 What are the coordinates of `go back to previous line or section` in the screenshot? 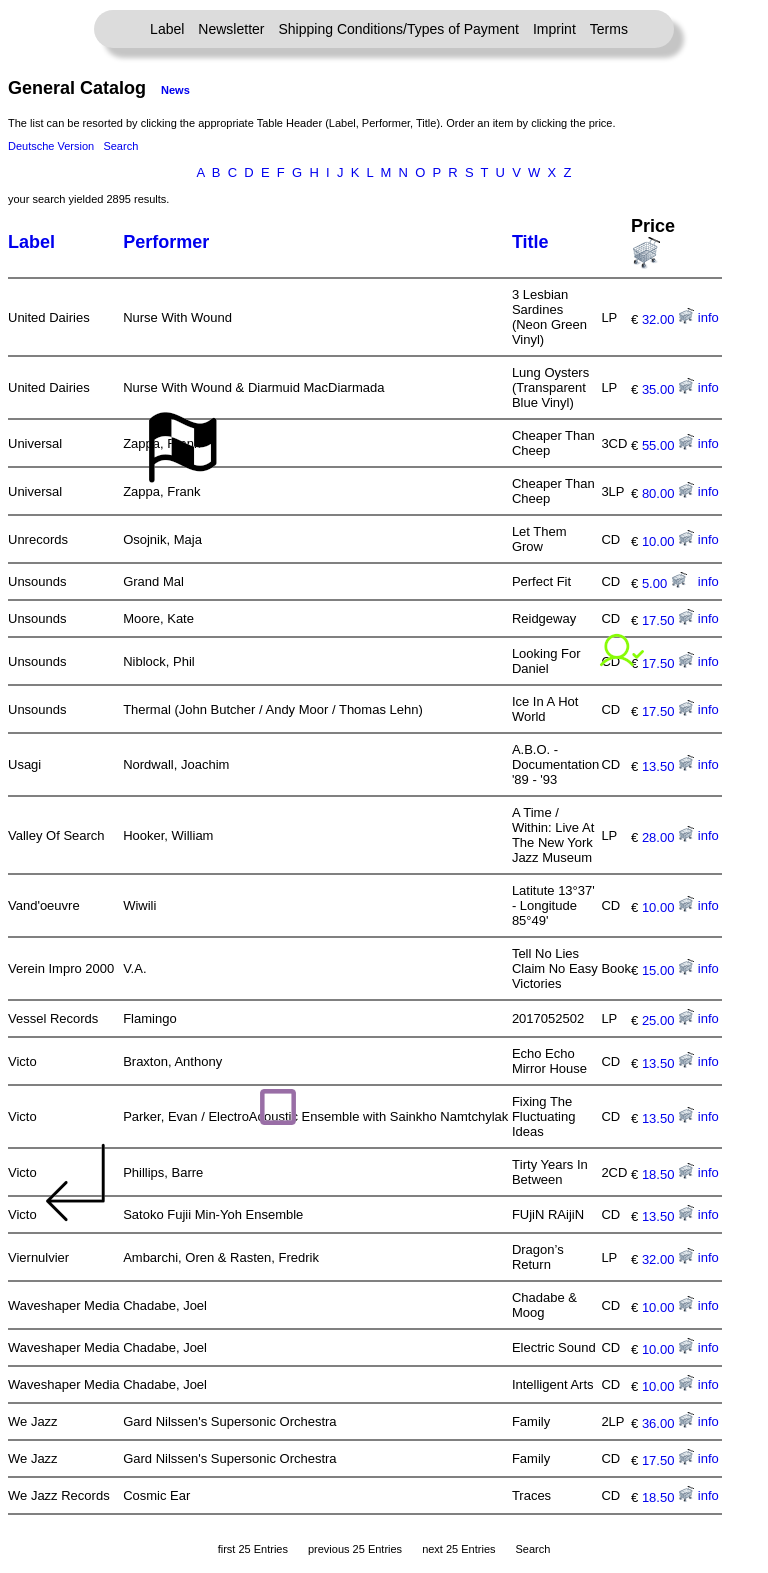 It's located at (78, 1182).